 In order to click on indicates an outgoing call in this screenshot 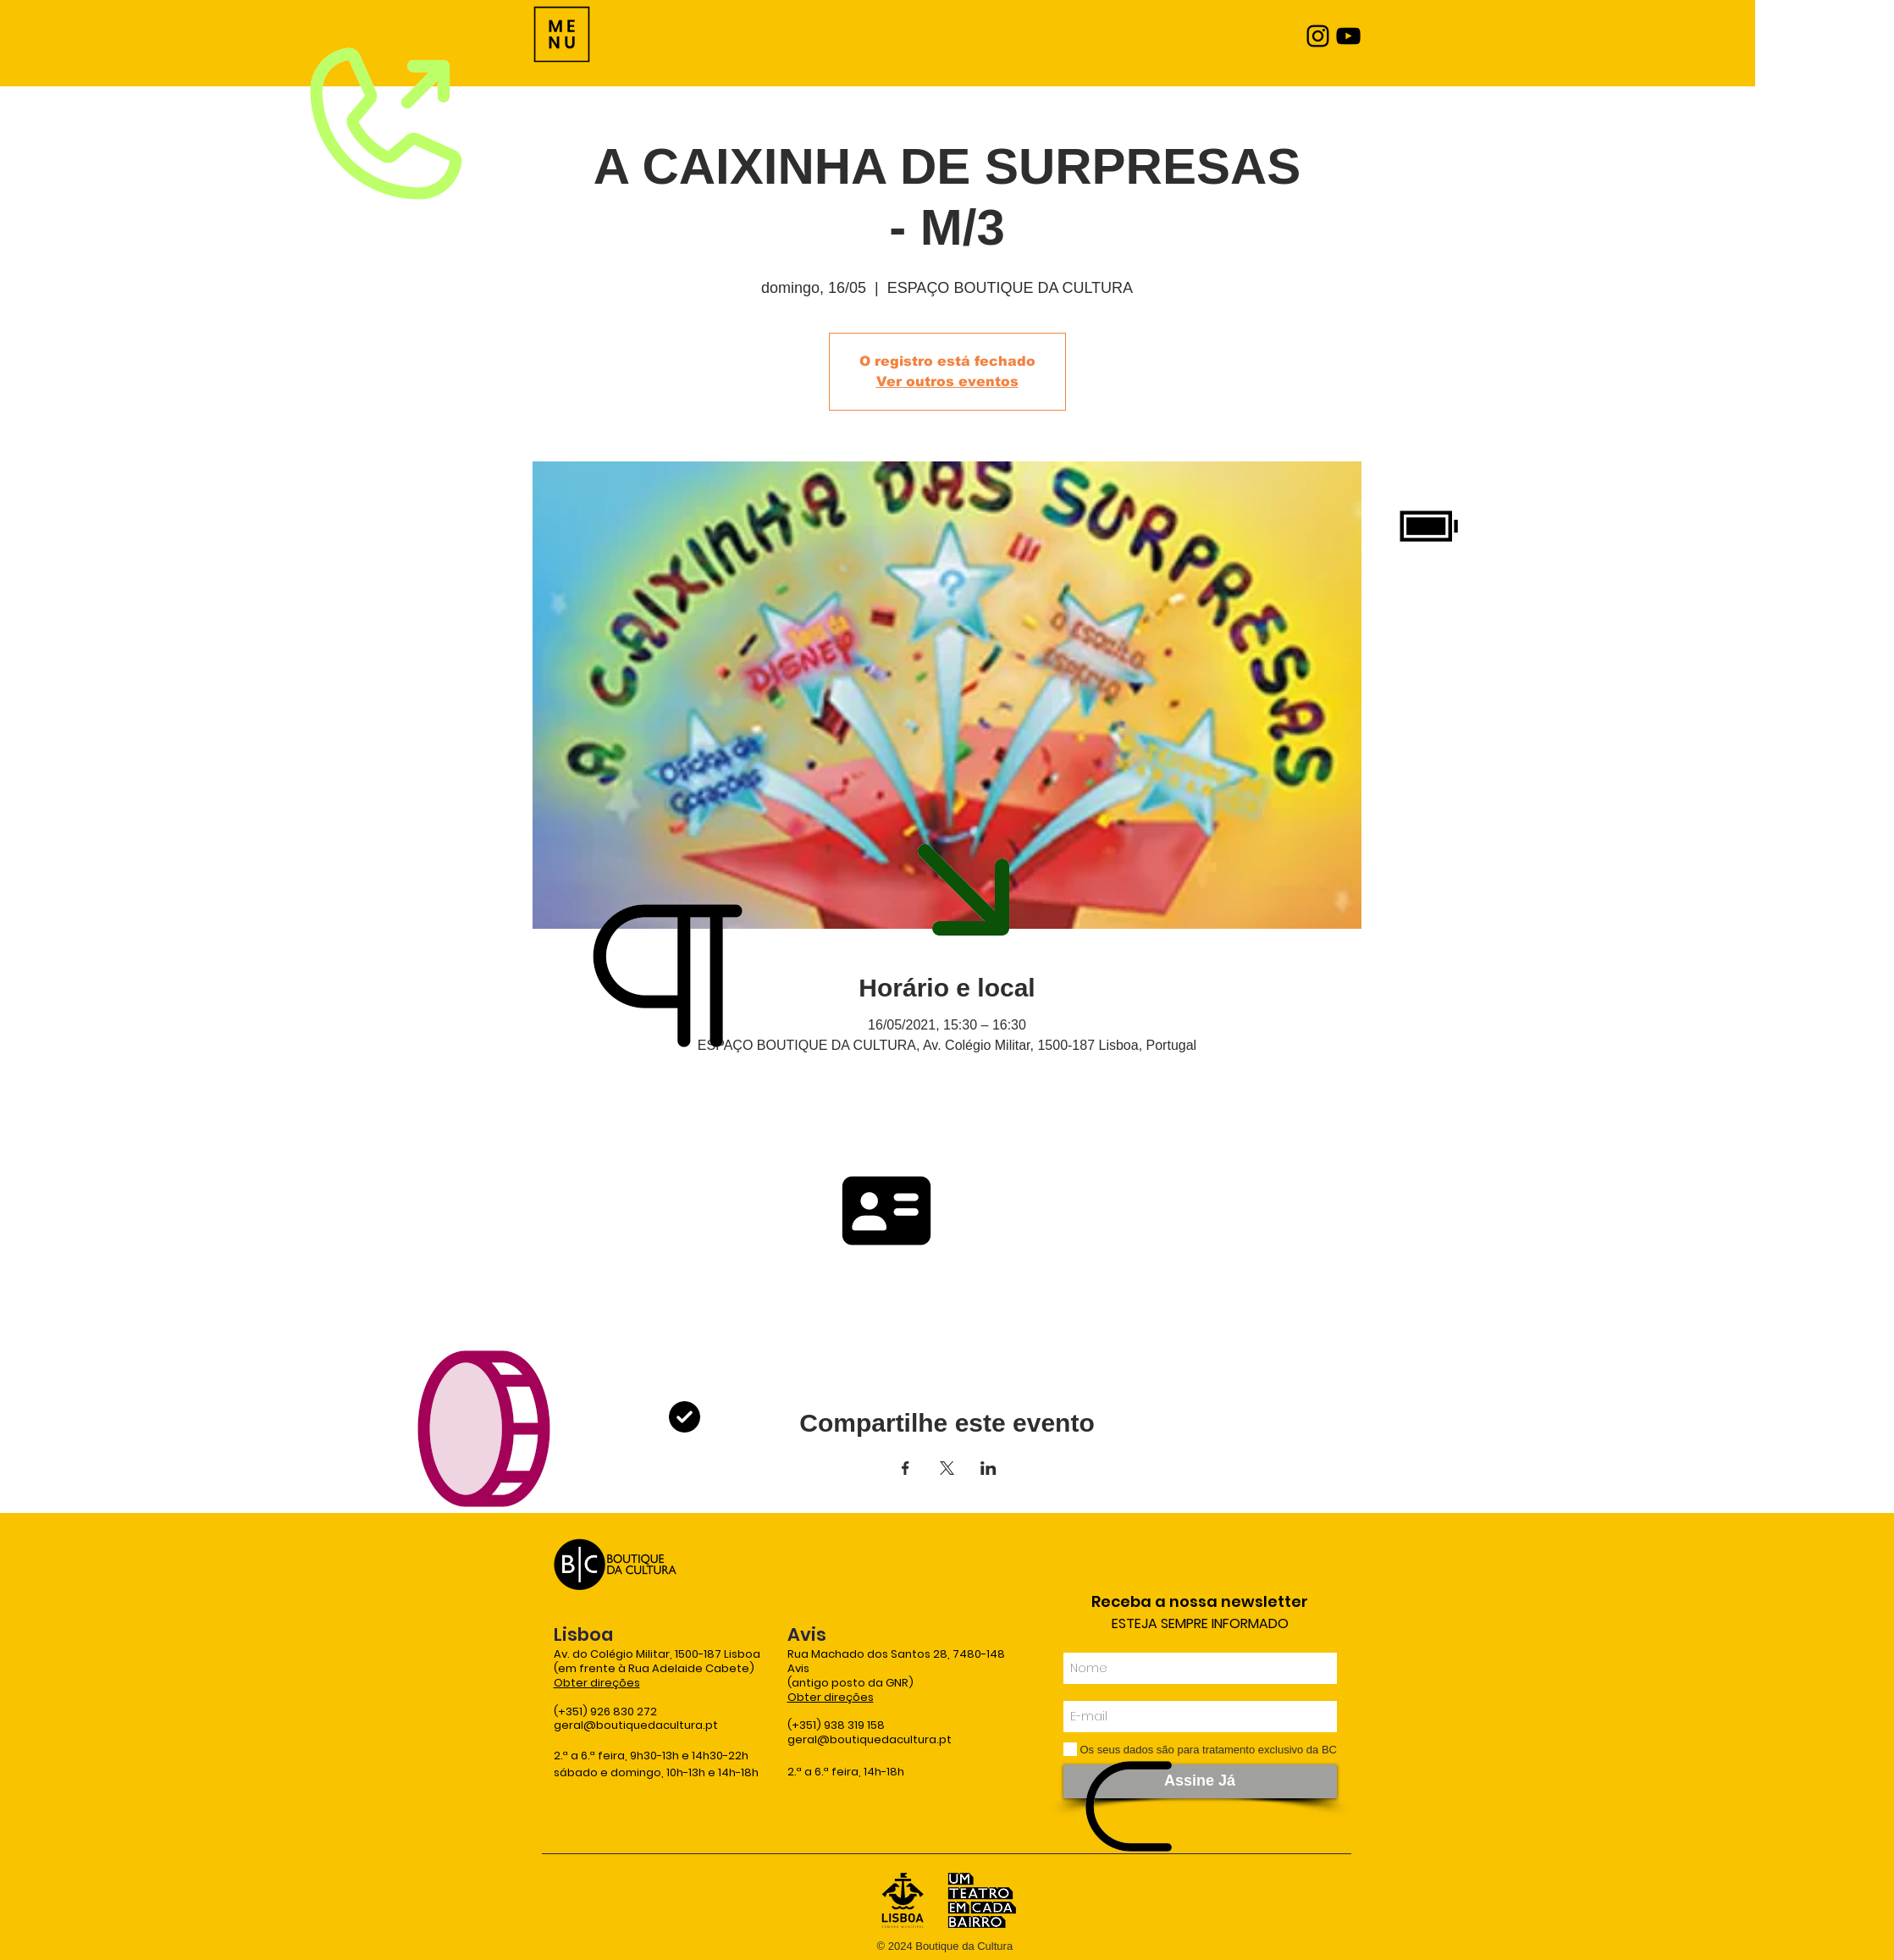, I will do `click(389, 120)`.